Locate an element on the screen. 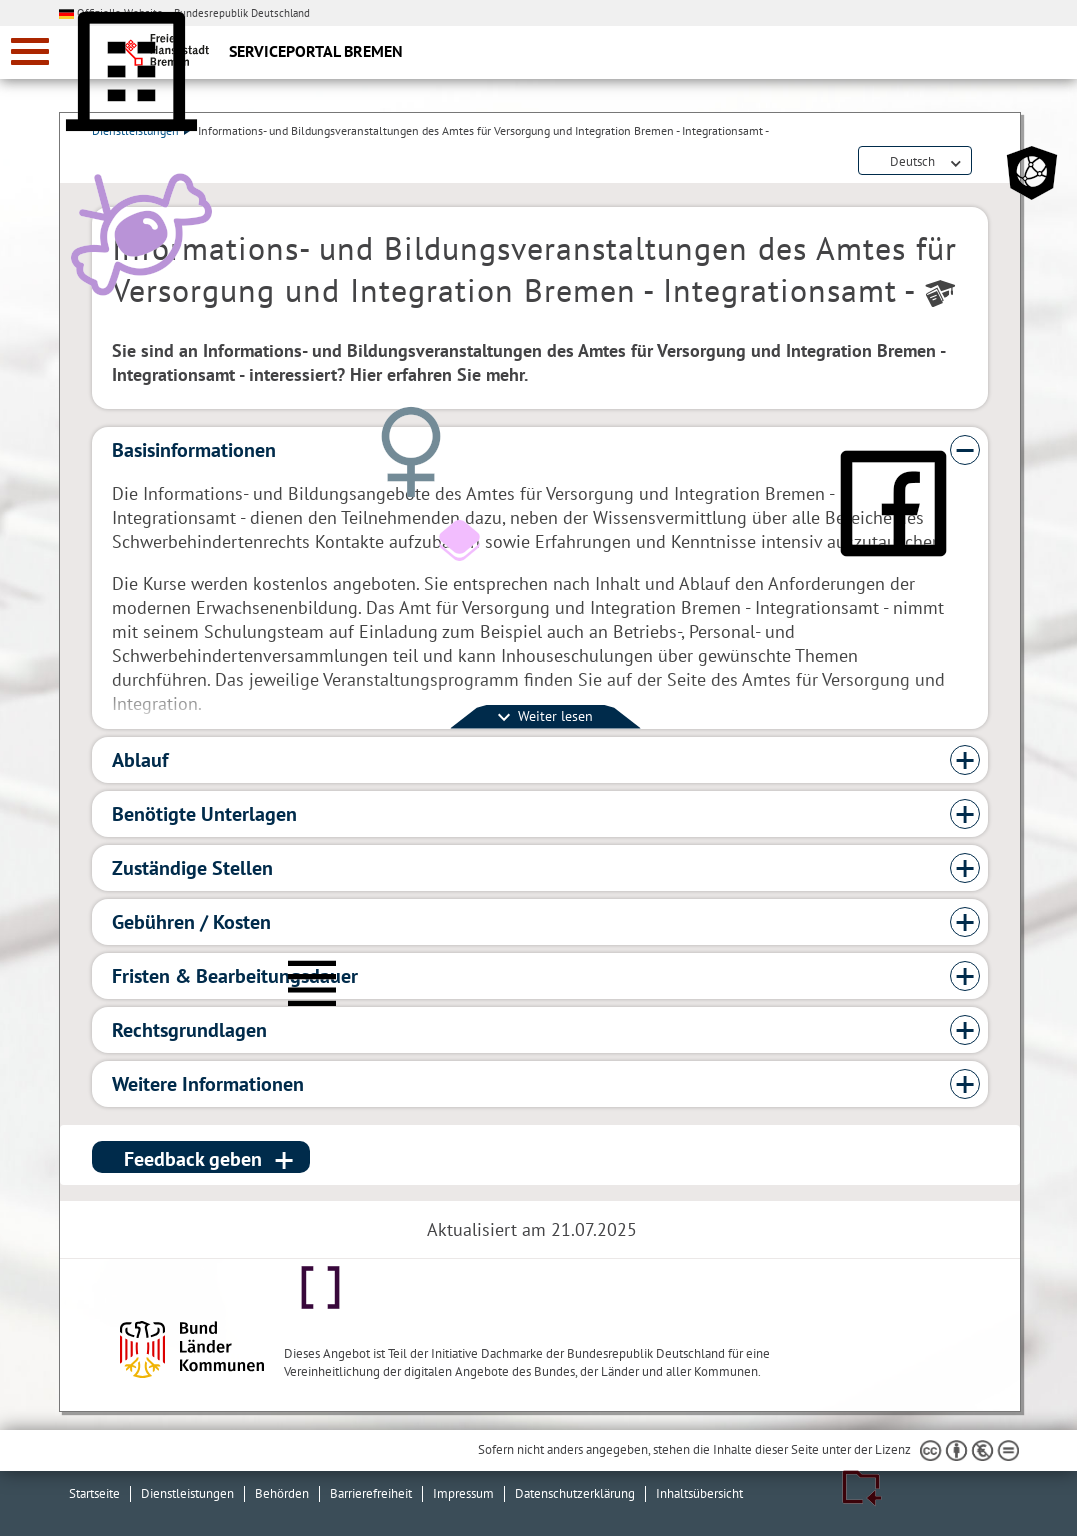 The height and width of the screenshot is (1536, 1077). jsDelivr CDN service logo is located at coordinates (1032, 173).